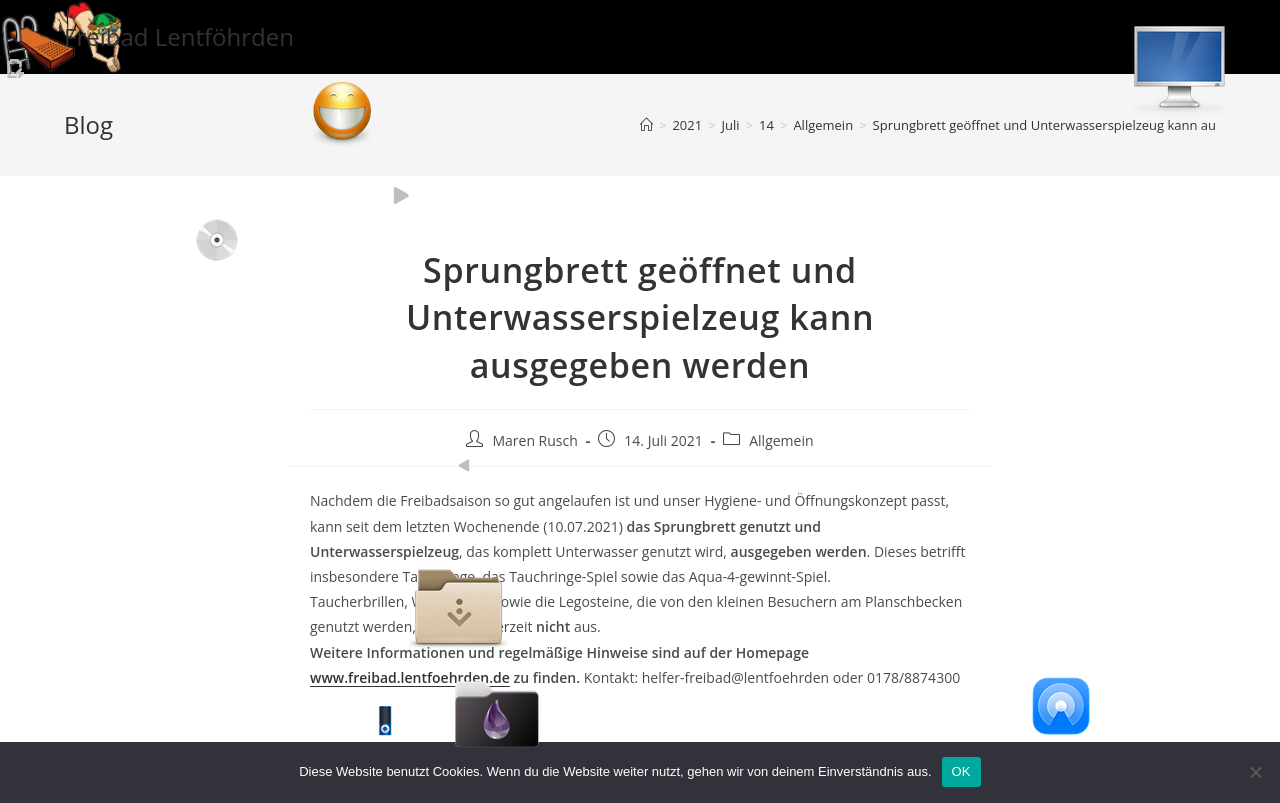  What do you see at coordinates (14, 68) in the screenshot?
I see `indicates battery is low but currently charging` at bounding box center [14, 68].